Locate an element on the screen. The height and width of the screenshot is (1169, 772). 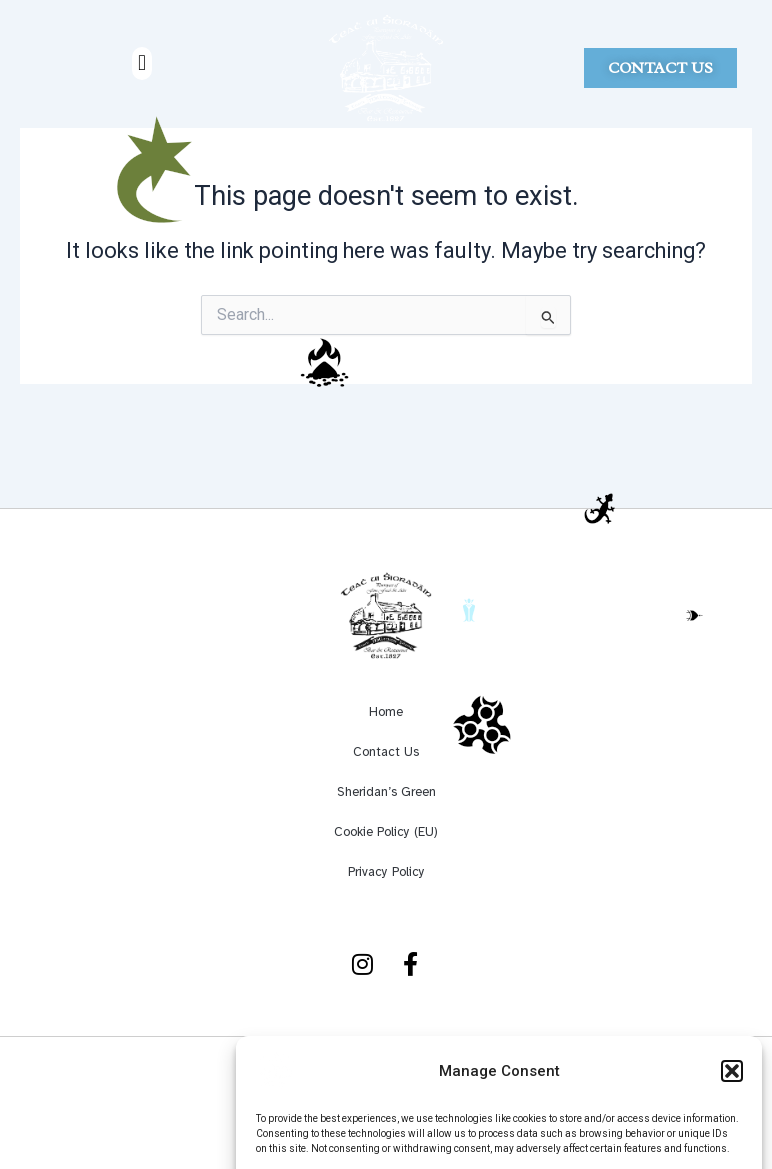
XNOR logic gate symbol in circuit design tool is located at coordinates (694, 615).